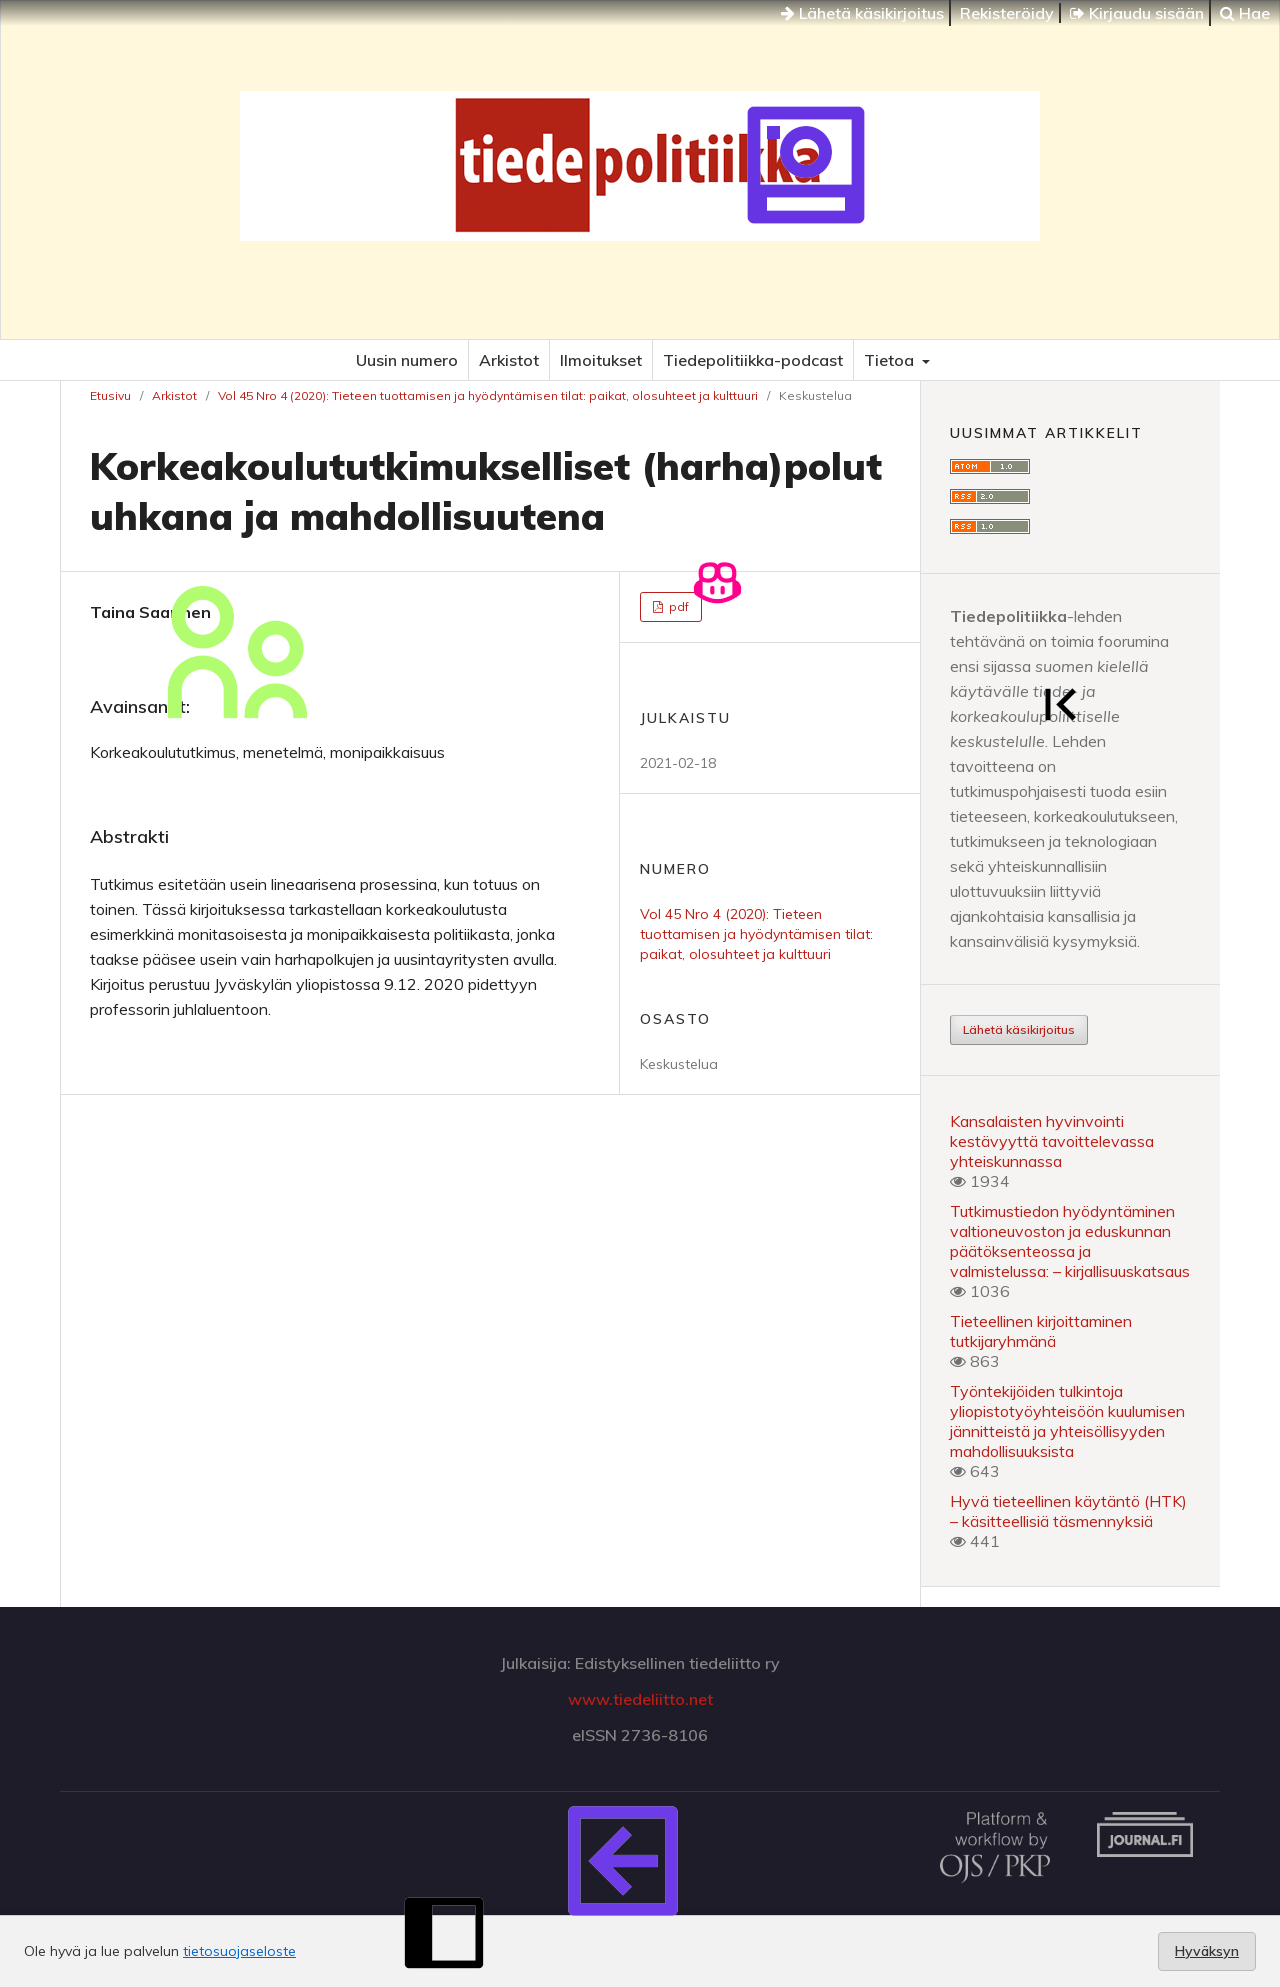 This screenshot has width=1280, height=1987. I want to click on toggle the sidebar panel, so click(444, 1933).